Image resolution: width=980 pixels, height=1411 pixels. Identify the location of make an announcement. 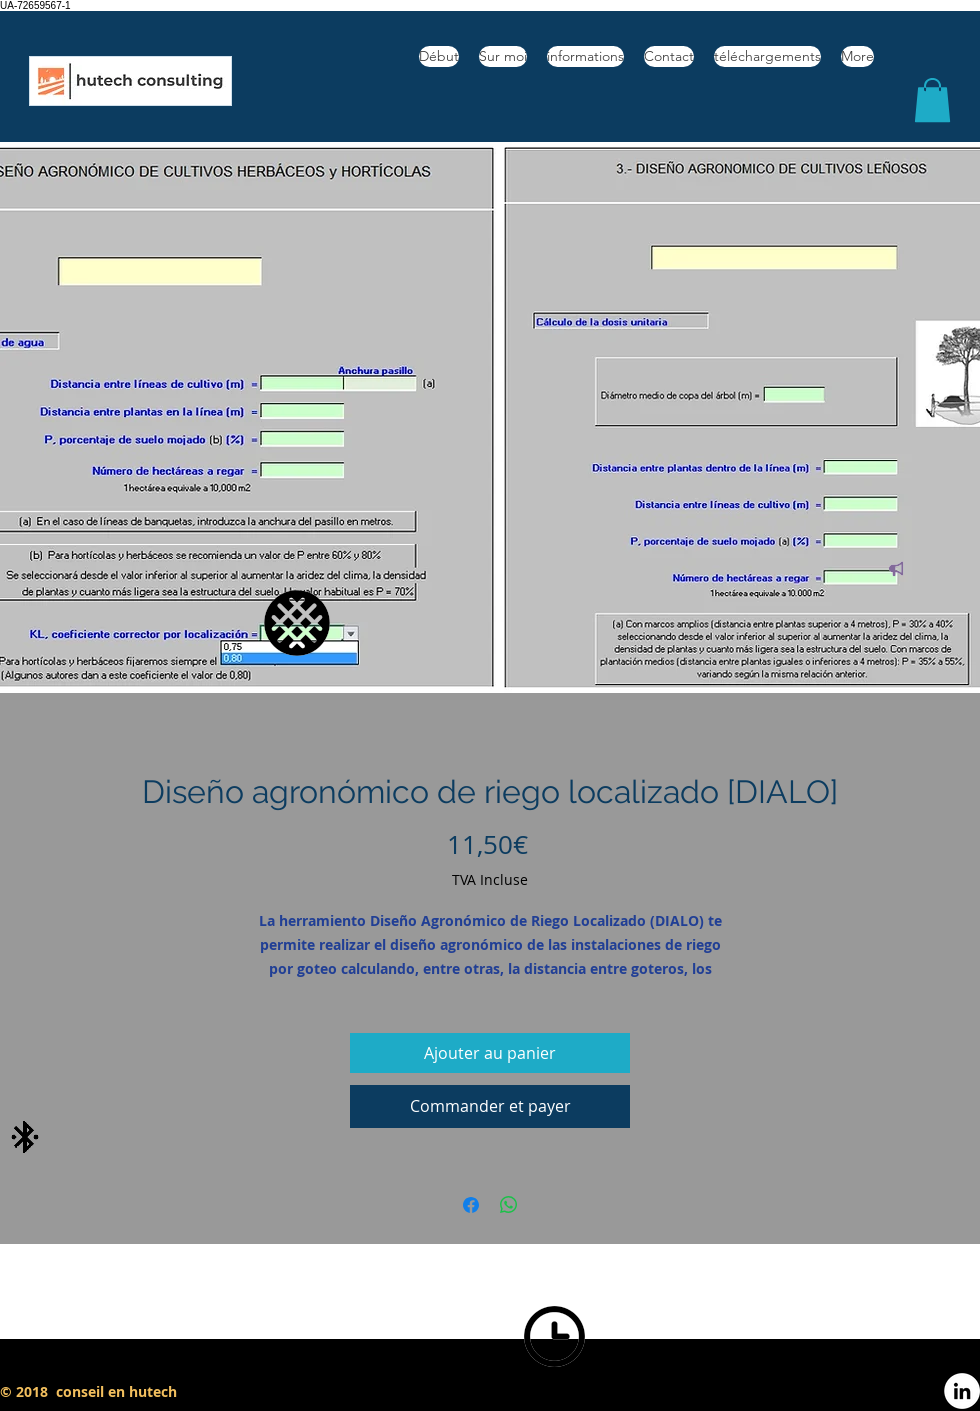
(896, 568).